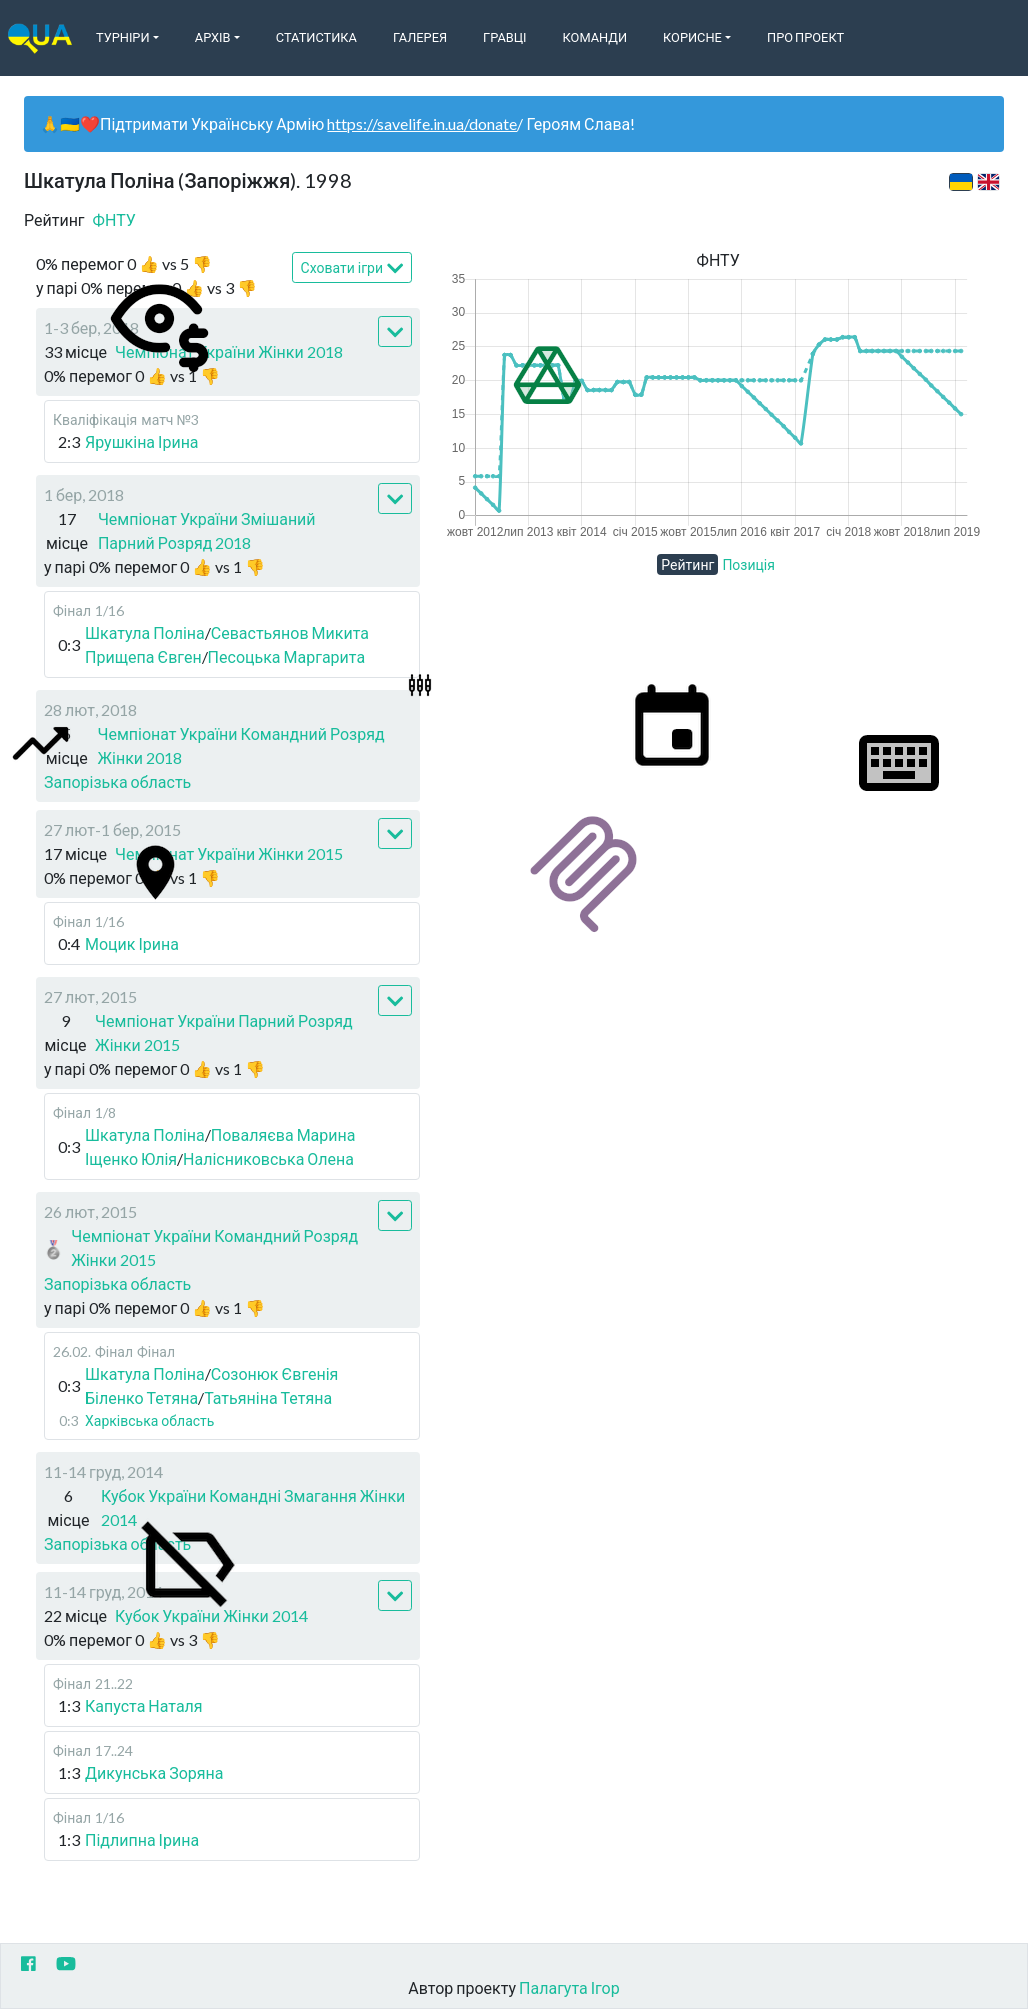 This screenshot has height=2009, width=1028. I want to click on view trending or popular content, so click(40, 744).